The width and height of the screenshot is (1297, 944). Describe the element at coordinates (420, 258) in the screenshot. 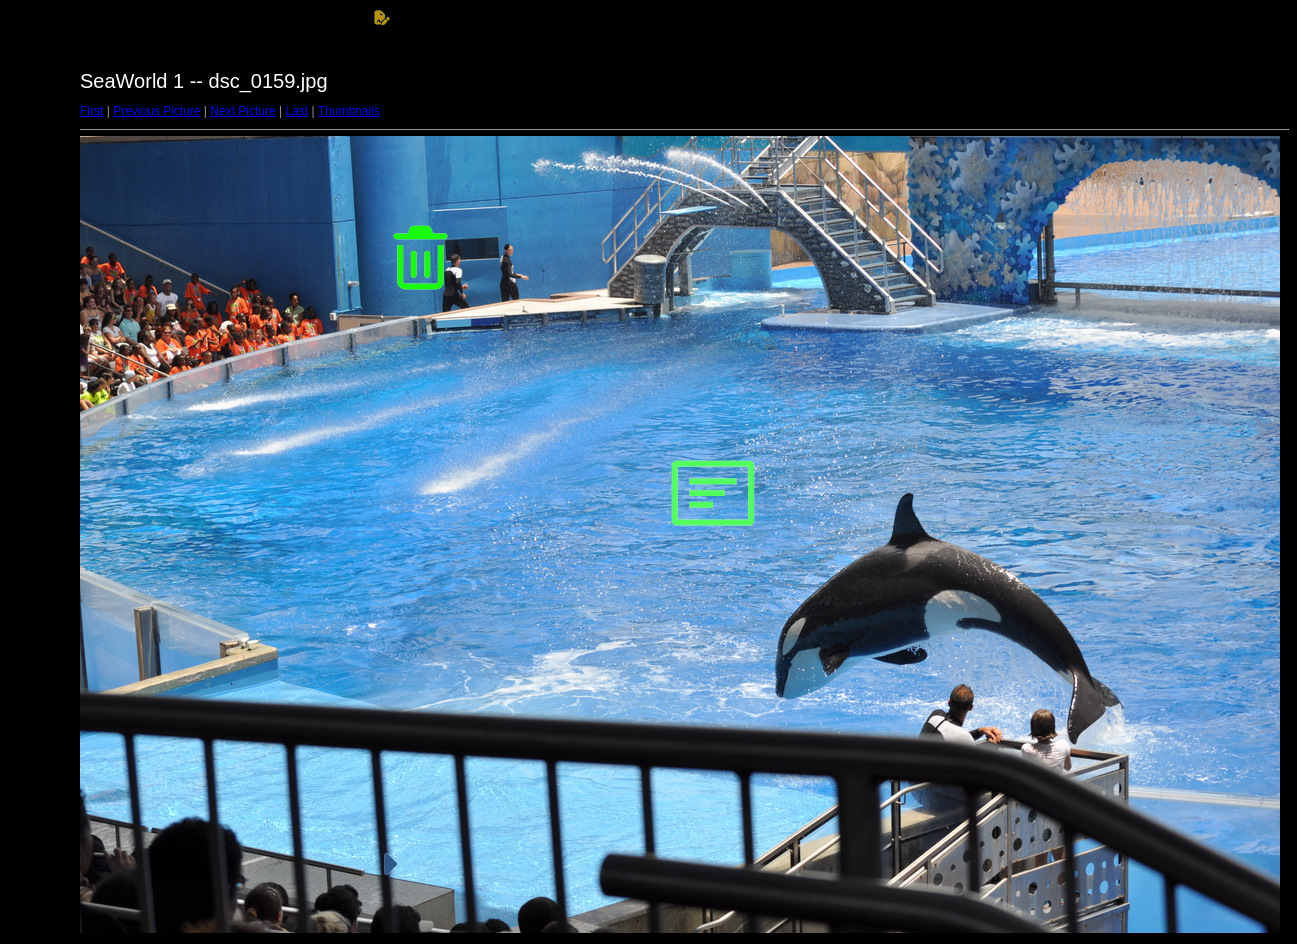

I see `delete selected item` at that location.